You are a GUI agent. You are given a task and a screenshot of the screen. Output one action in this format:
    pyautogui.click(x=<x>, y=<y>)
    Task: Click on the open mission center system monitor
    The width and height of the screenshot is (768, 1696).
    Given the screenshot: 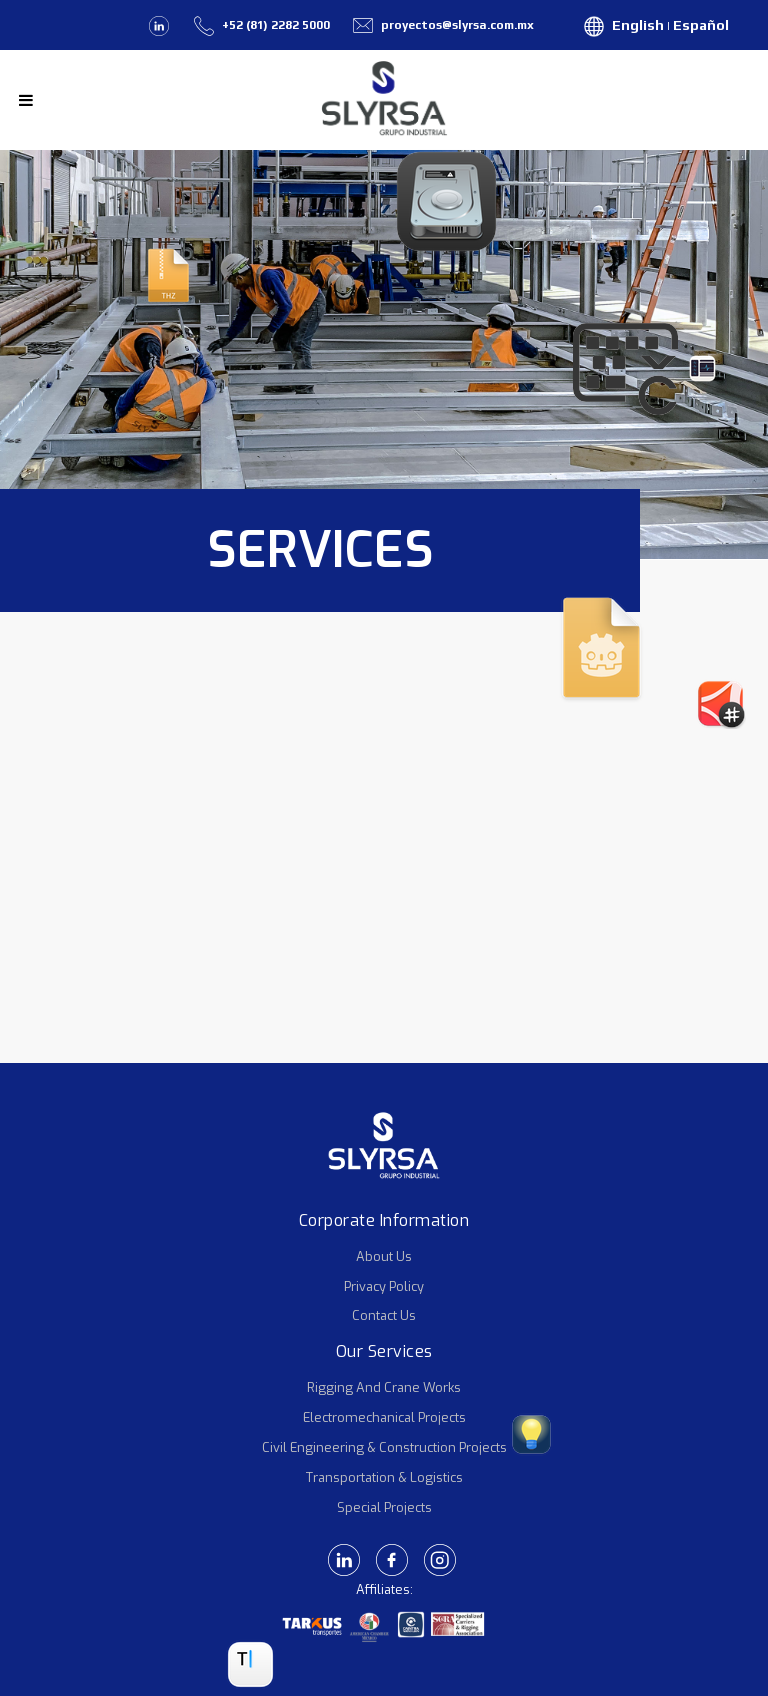 What is the action you would take?
    pyautogui.click(x=702, y=368)
    